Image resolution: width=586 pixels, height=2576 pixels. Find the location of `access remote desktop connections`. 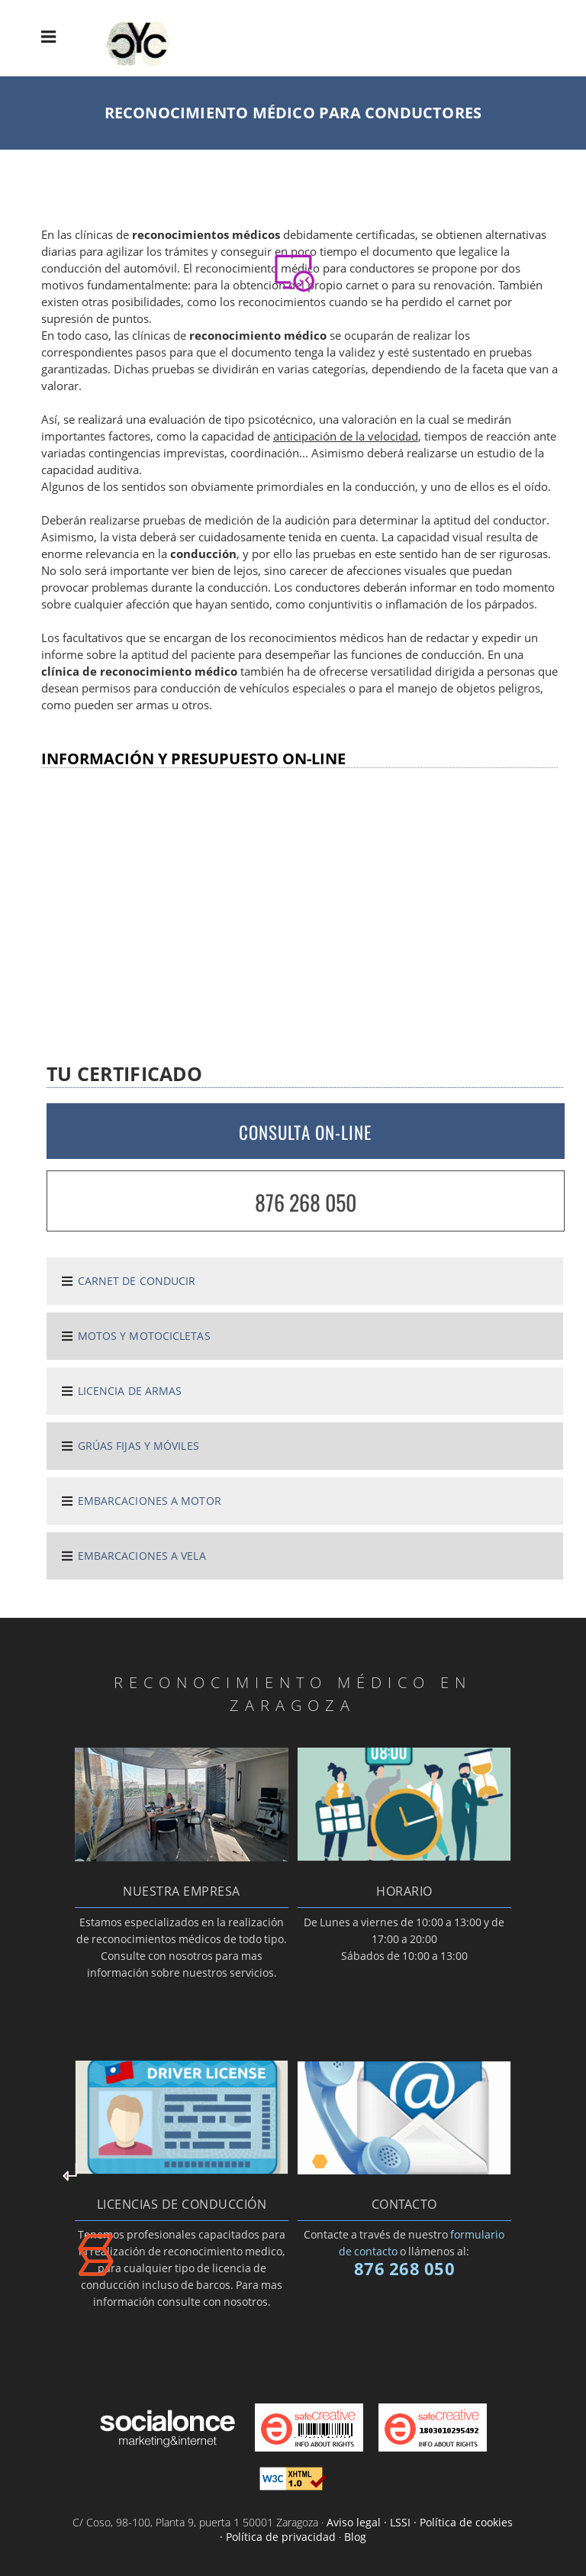

access remote desktop connections is located at coordinates (294, 271).